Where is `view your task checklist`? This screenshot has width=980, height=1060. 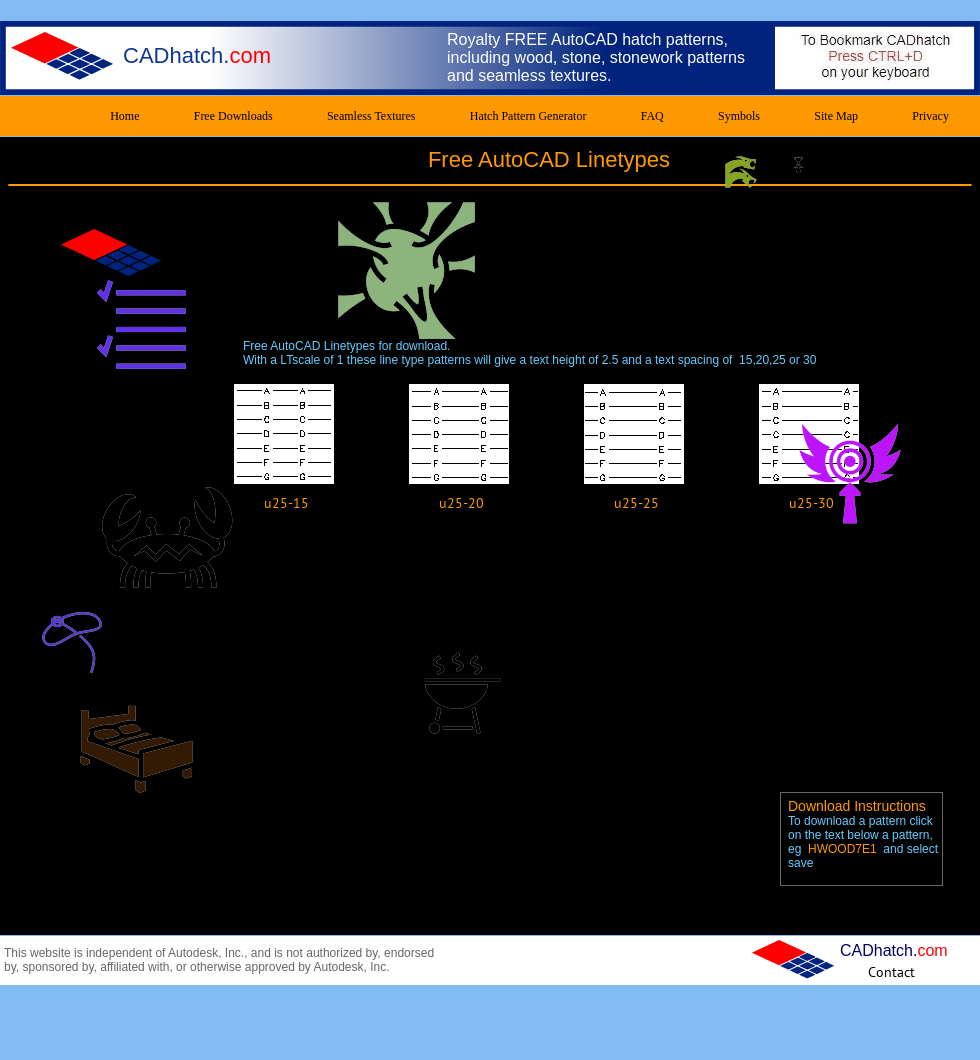
view your task checklist is located at coordinates (146, 329).